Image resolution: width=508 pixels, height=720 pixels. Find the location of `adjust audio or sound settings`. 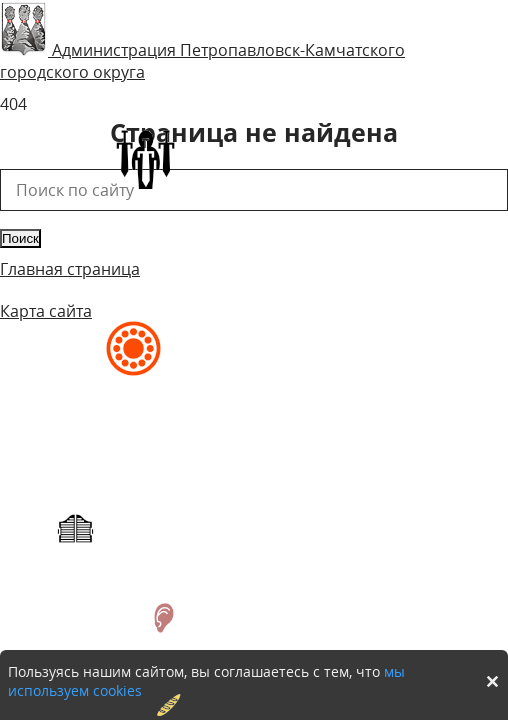

adjust audio or sound settings is located at coordinates (164, 618).